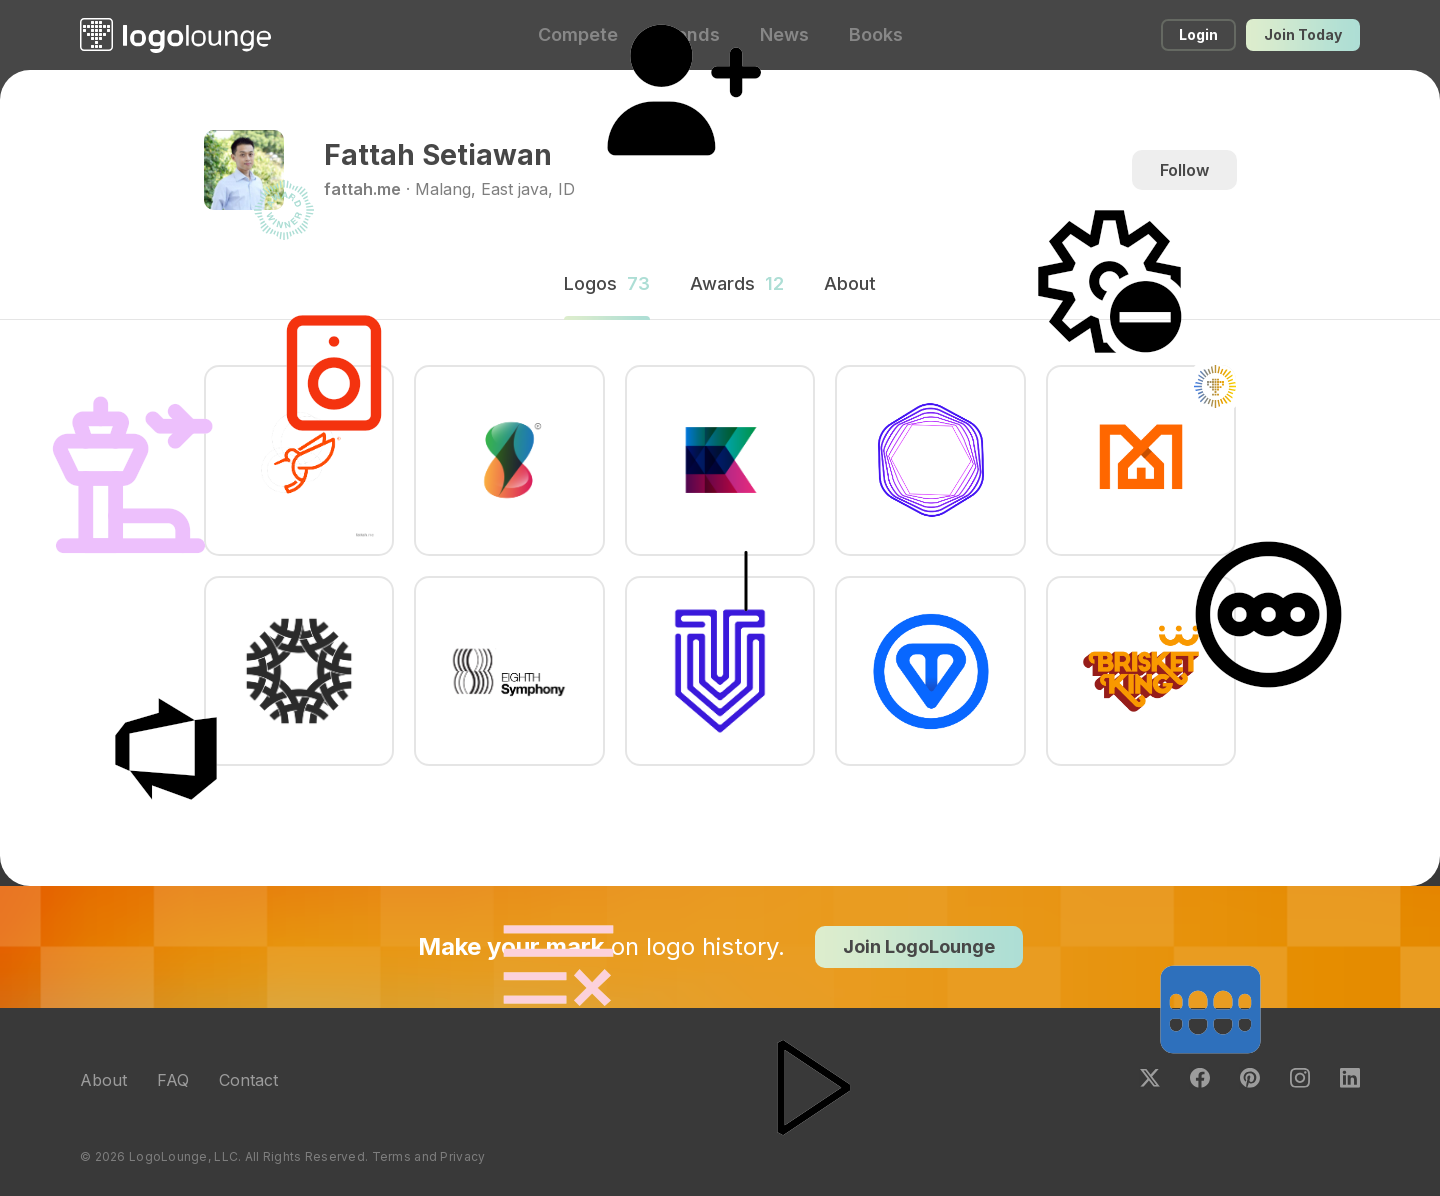  I want to click on access dental or oral health features, so click(1210, 1009).